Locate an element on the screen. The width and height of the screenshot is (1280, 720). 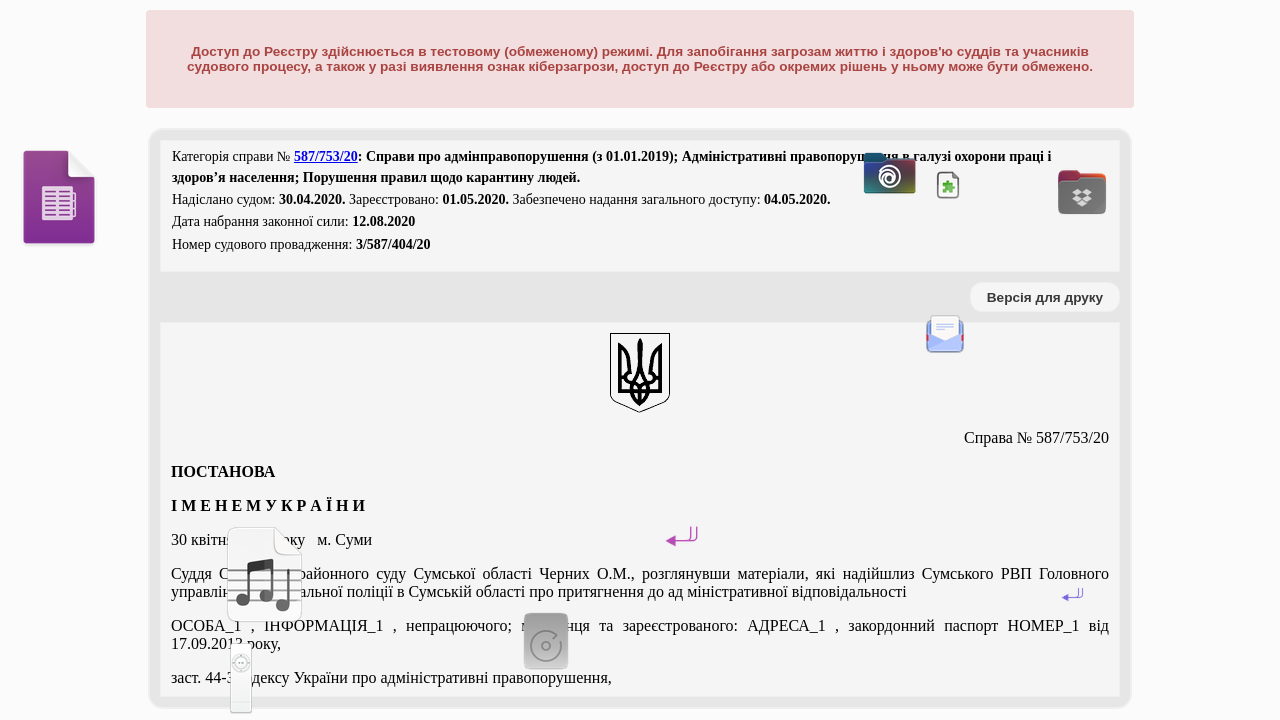
openoffice extension file type indicator is located at coordinates (948, 185).